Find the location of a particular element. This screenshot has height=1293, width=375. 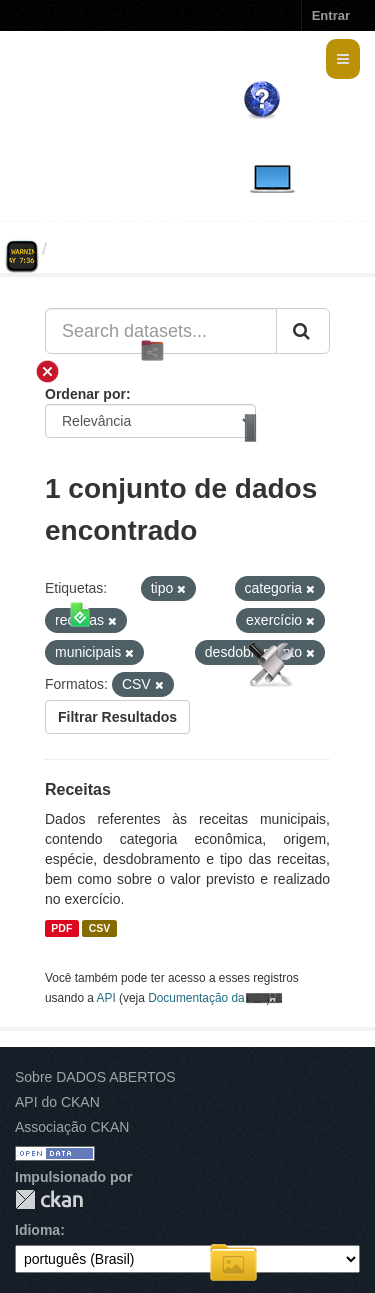

iPod nano device connected is located at coordinates (250, 428).